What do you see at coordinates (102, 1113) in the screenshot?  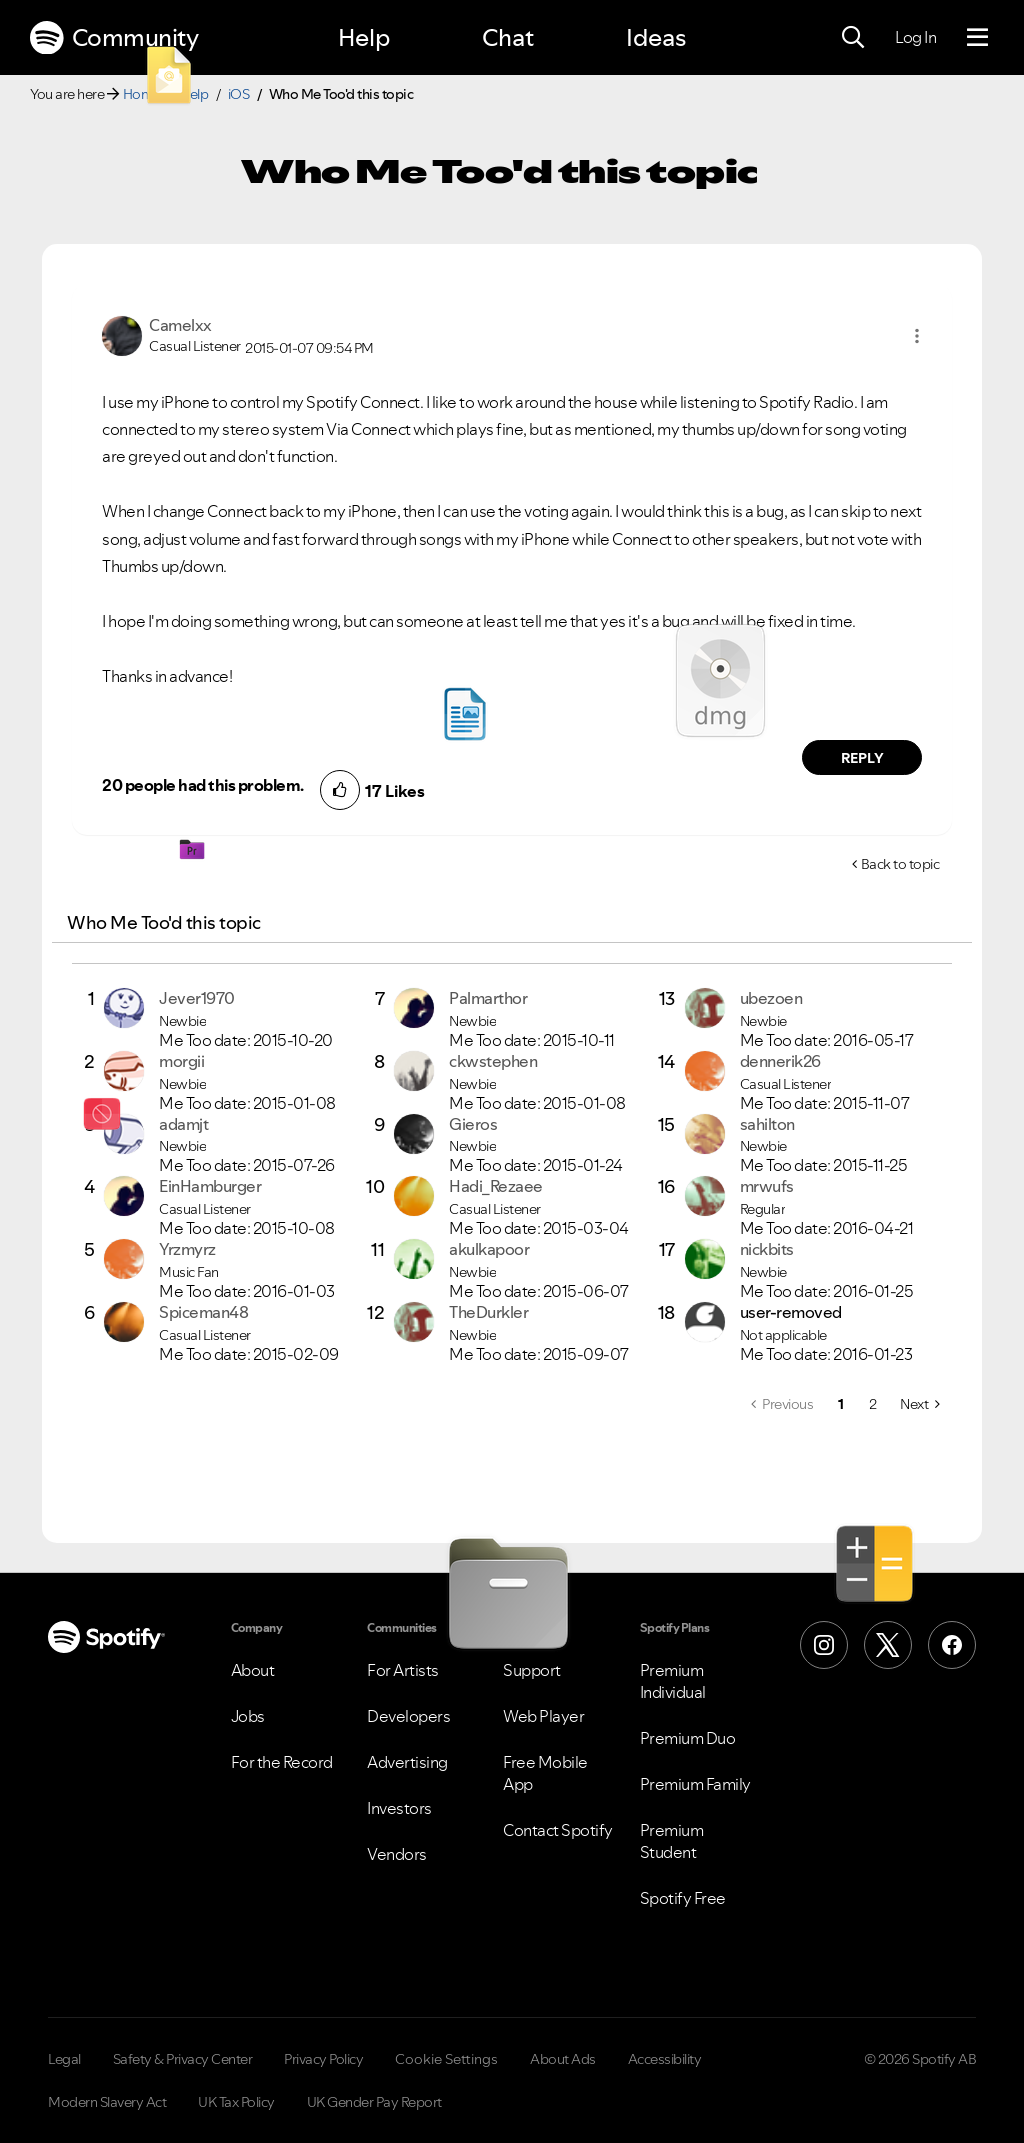 I see `indicates a missing or broken image` at bounding box center [102, 1113].